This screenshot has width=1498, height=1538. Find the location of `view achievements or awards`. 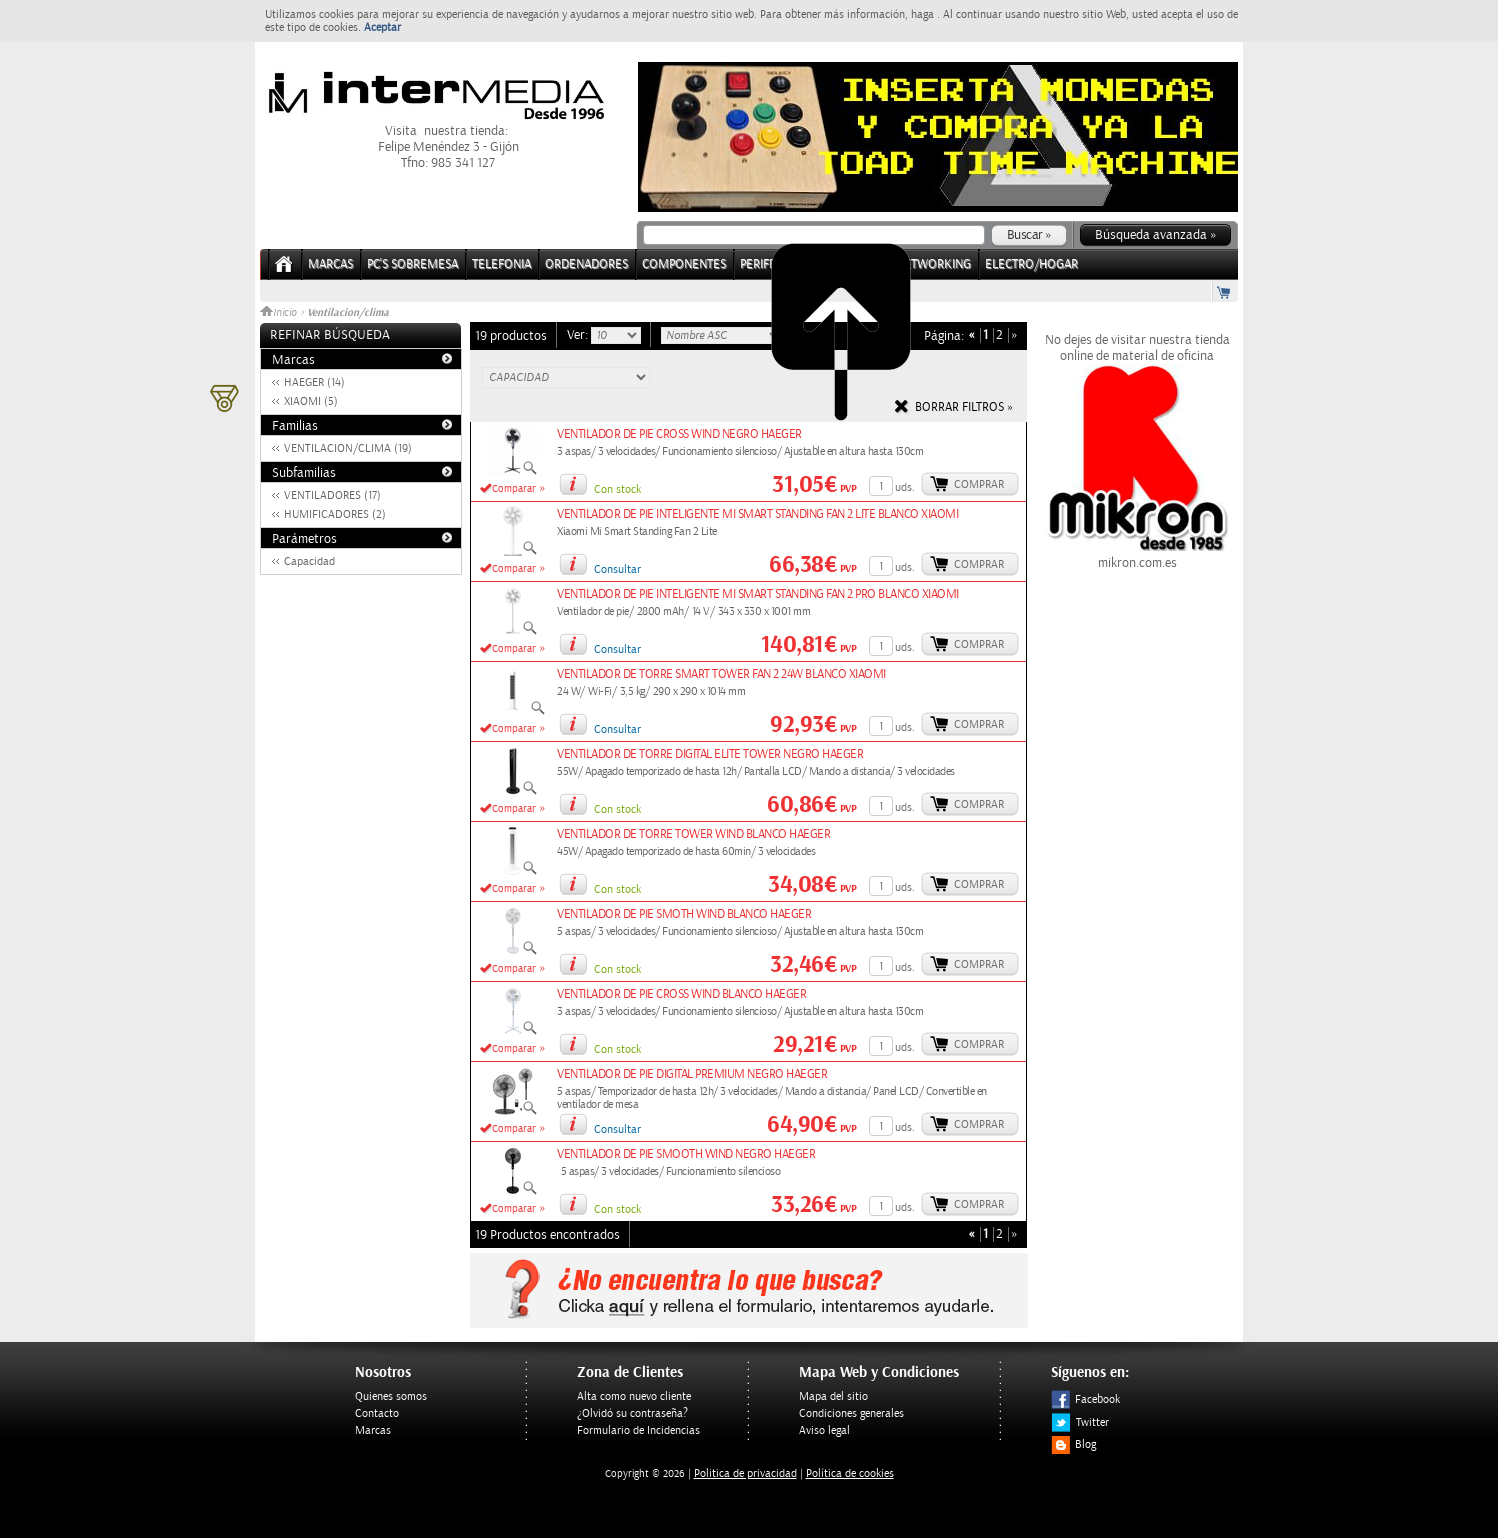

view achievements or awards is located at coordinates (224, 398).